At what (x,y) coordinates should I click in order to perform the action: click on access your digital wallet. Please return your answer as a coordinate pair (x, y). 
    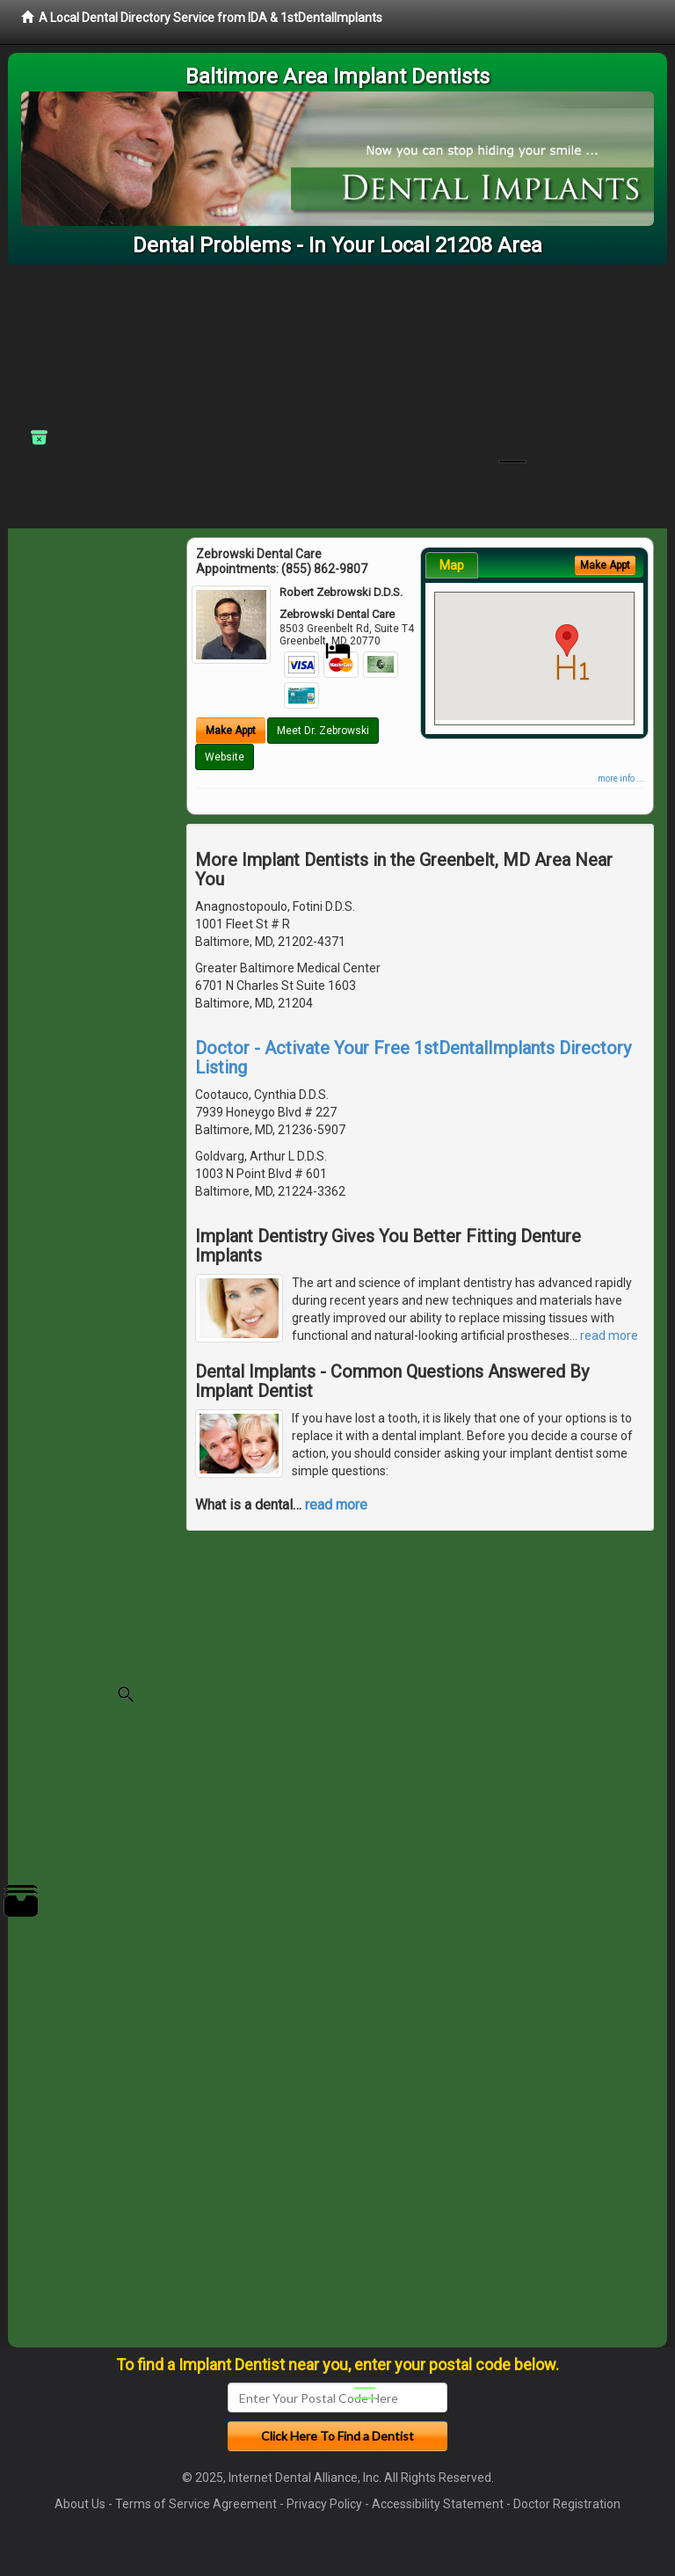
    Looking at the image, I should click on (21, 1901).